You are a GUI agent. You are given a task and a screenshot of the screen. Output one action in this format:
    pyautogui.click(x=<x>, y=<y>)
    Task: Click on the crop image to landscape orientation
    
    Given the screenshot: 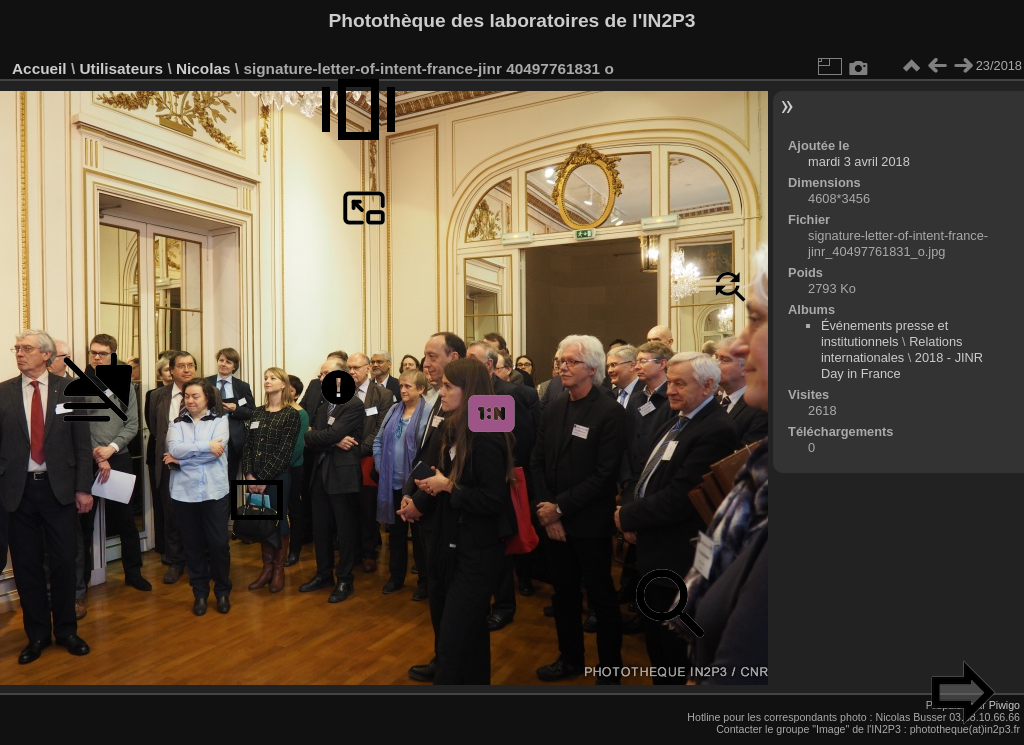 What is the action you would take?
    pyautogui.click(x=257, y=500)
    